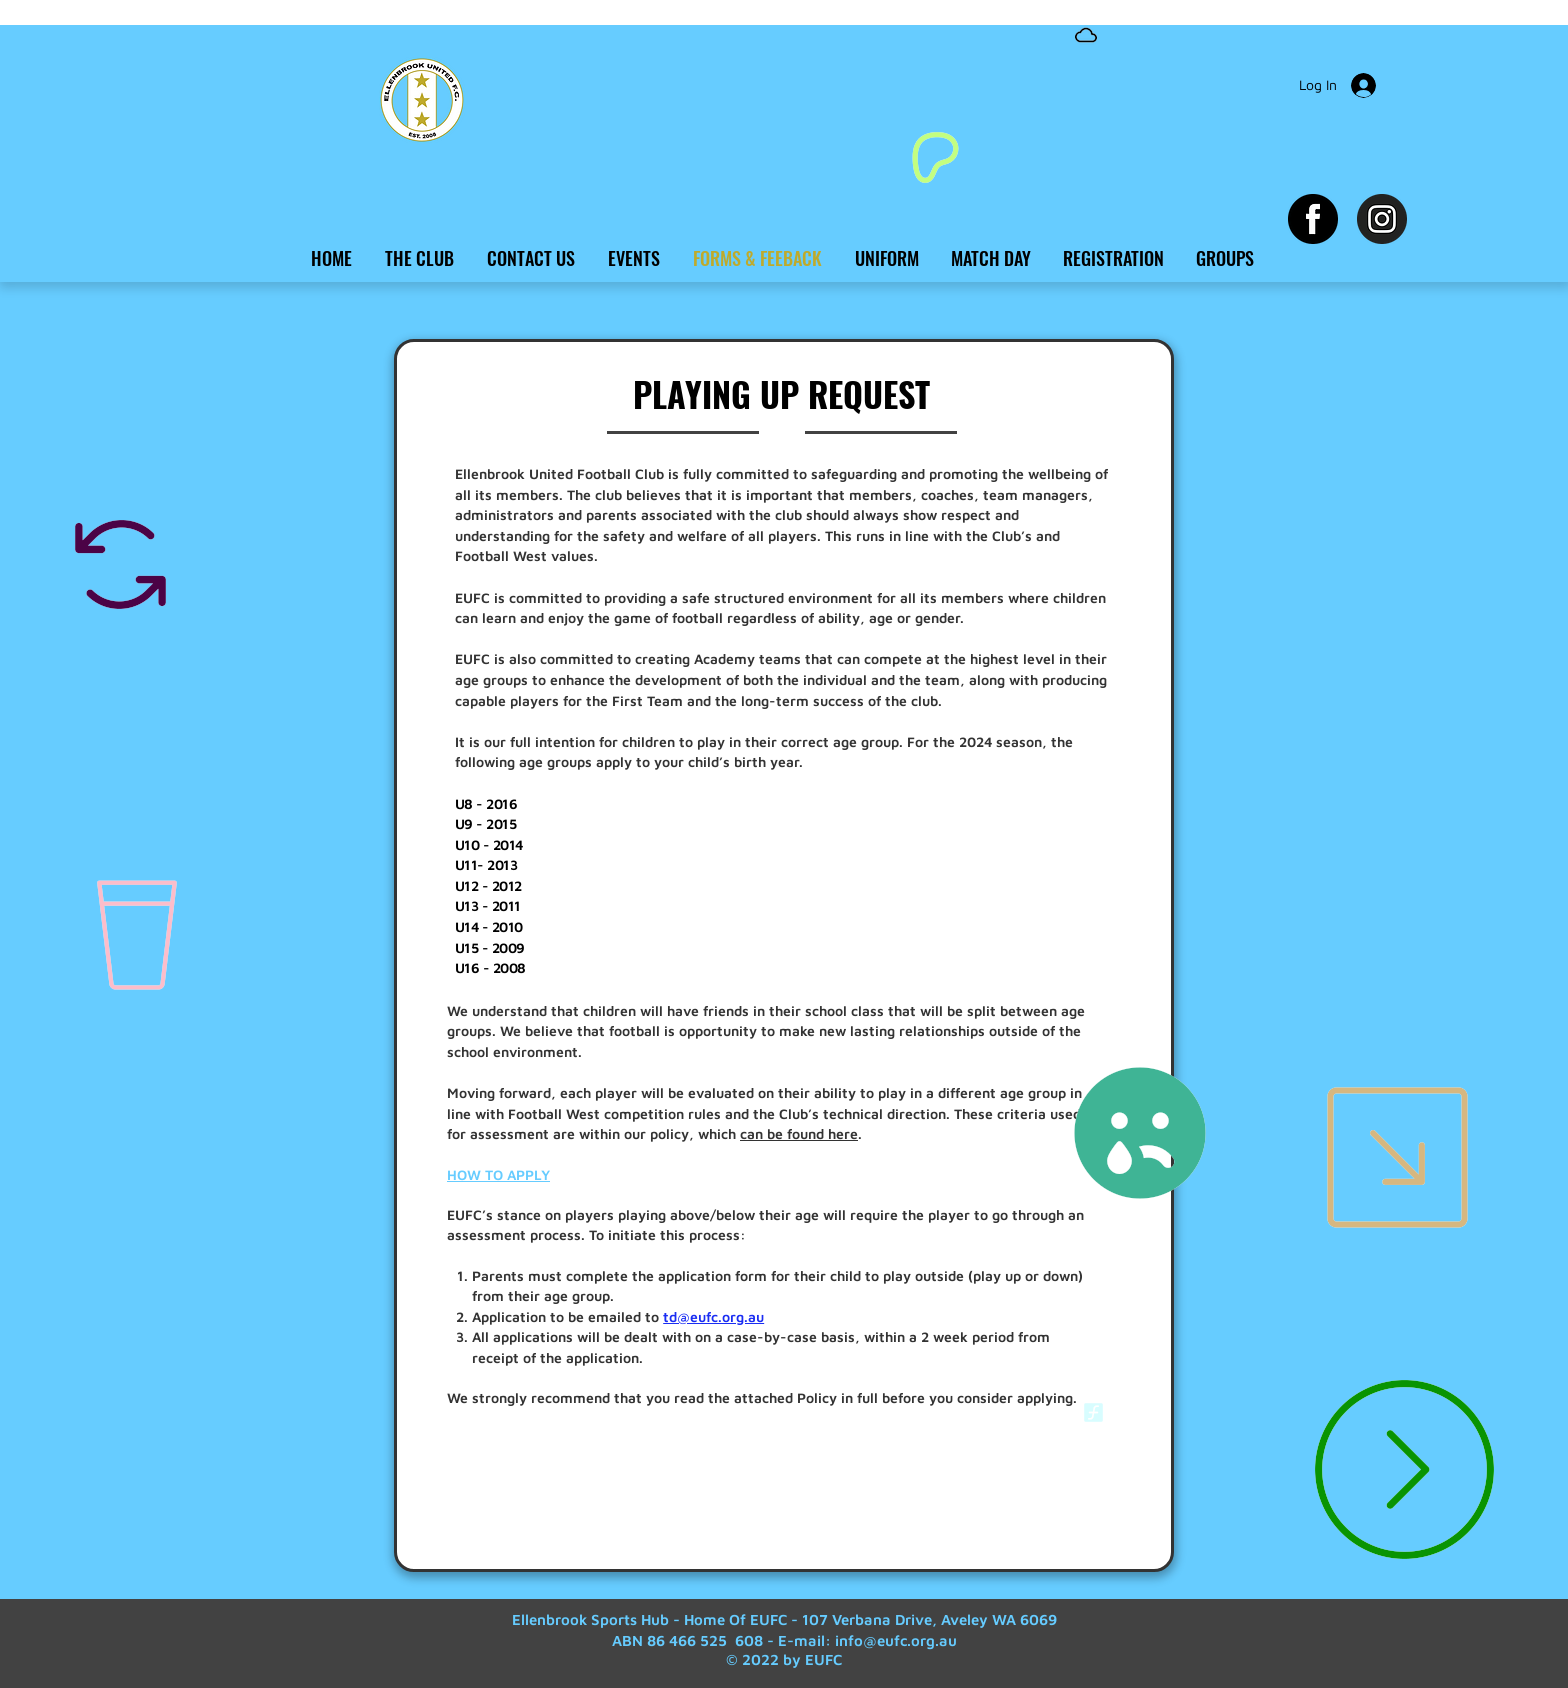 This screenshot has height=1688, width=1568. What do you see at coordinates (1397, 1157) in the screenshot?
I see `navigate to bottom-right corner` at bounding box center [1397, 1157].